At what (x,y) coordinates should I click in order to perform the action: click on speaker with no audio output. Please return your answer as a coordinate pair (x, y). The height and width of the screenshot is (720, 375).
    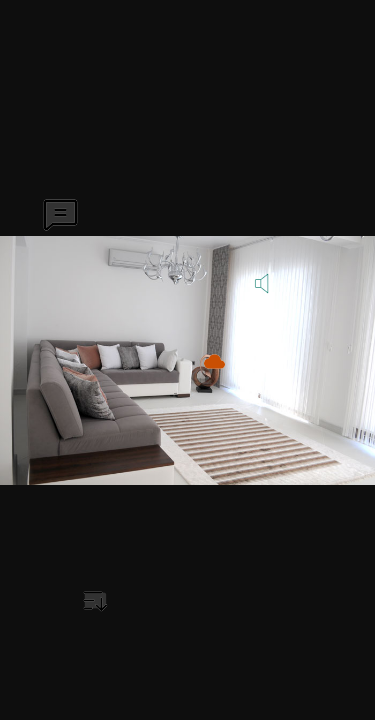
    Looking at the image, I should click on (265, 283).